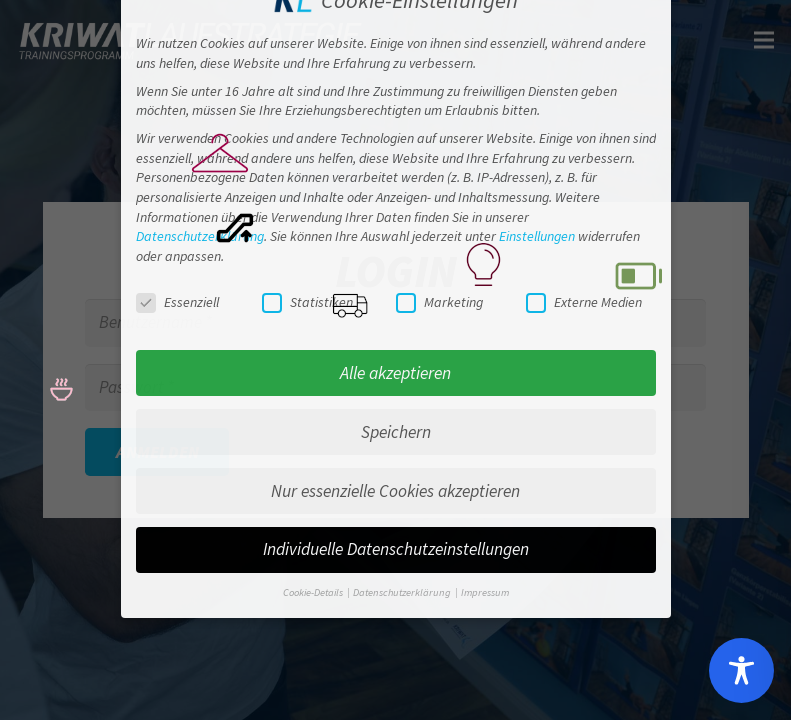  Describe the element at coordinates (349, 304) in the screenshot. I see `track your delivery or shipment` at that location.